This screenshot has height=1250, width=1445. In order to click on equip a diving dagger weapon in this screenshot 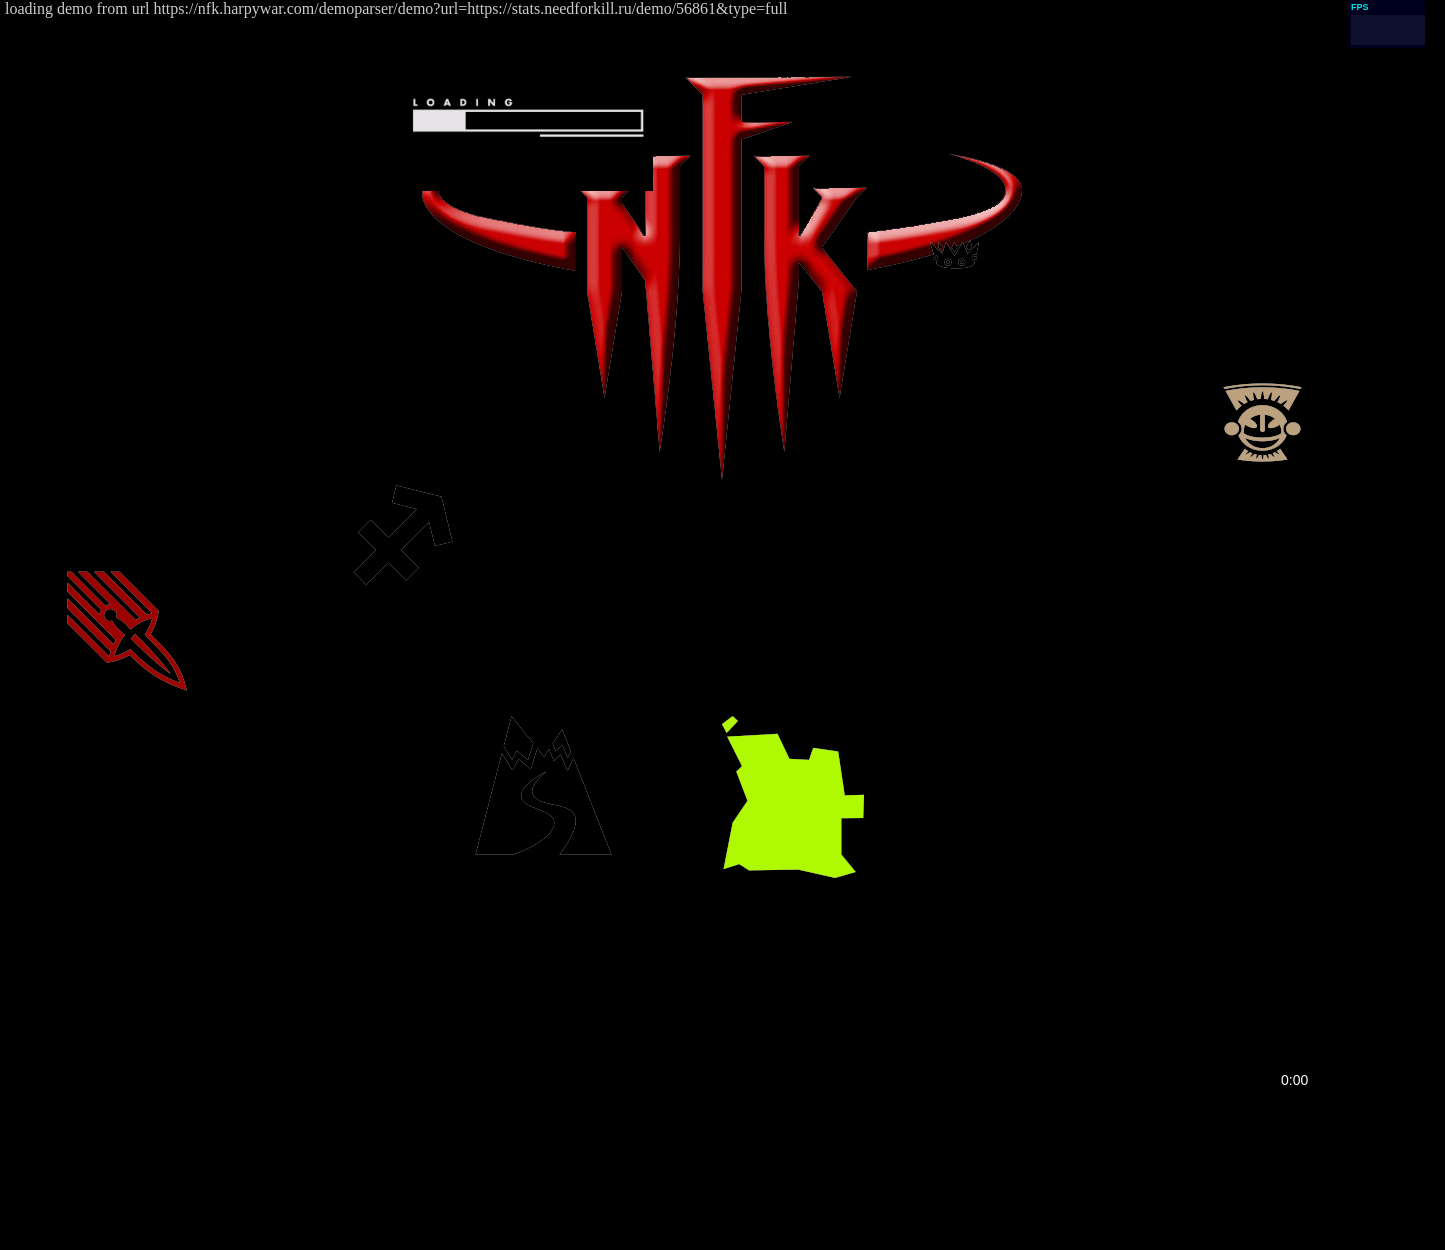, I will do `click(127, 631)`.